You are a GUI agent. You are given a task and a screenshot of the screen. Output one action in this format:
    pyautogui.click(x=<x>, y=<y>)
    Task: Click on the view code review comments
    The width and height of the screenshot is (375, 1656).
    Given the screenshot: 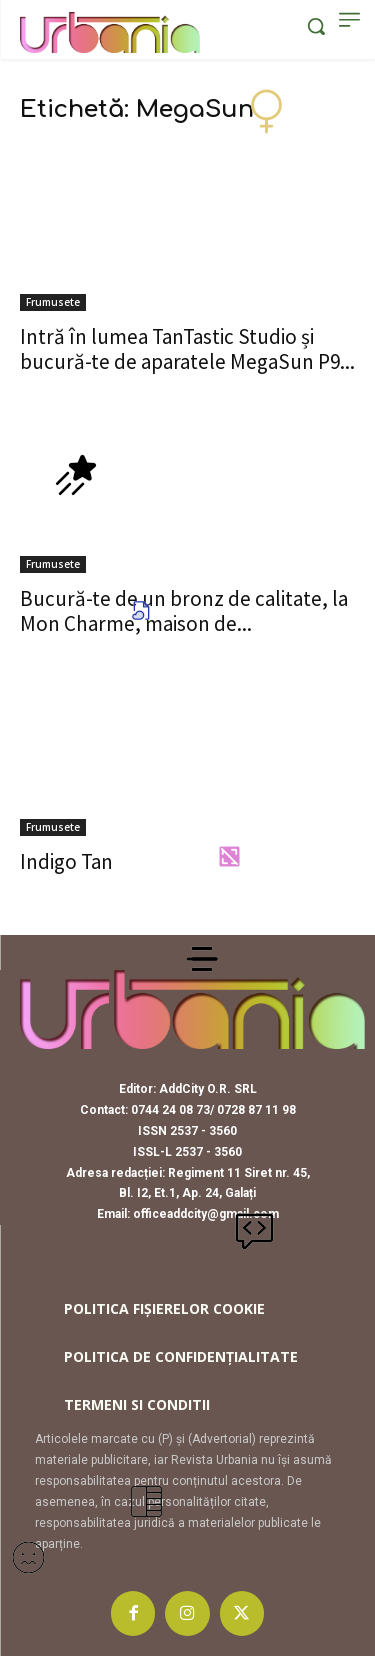 What is the action you would take?
    pyautogui.click(x=254, y=1230)
    